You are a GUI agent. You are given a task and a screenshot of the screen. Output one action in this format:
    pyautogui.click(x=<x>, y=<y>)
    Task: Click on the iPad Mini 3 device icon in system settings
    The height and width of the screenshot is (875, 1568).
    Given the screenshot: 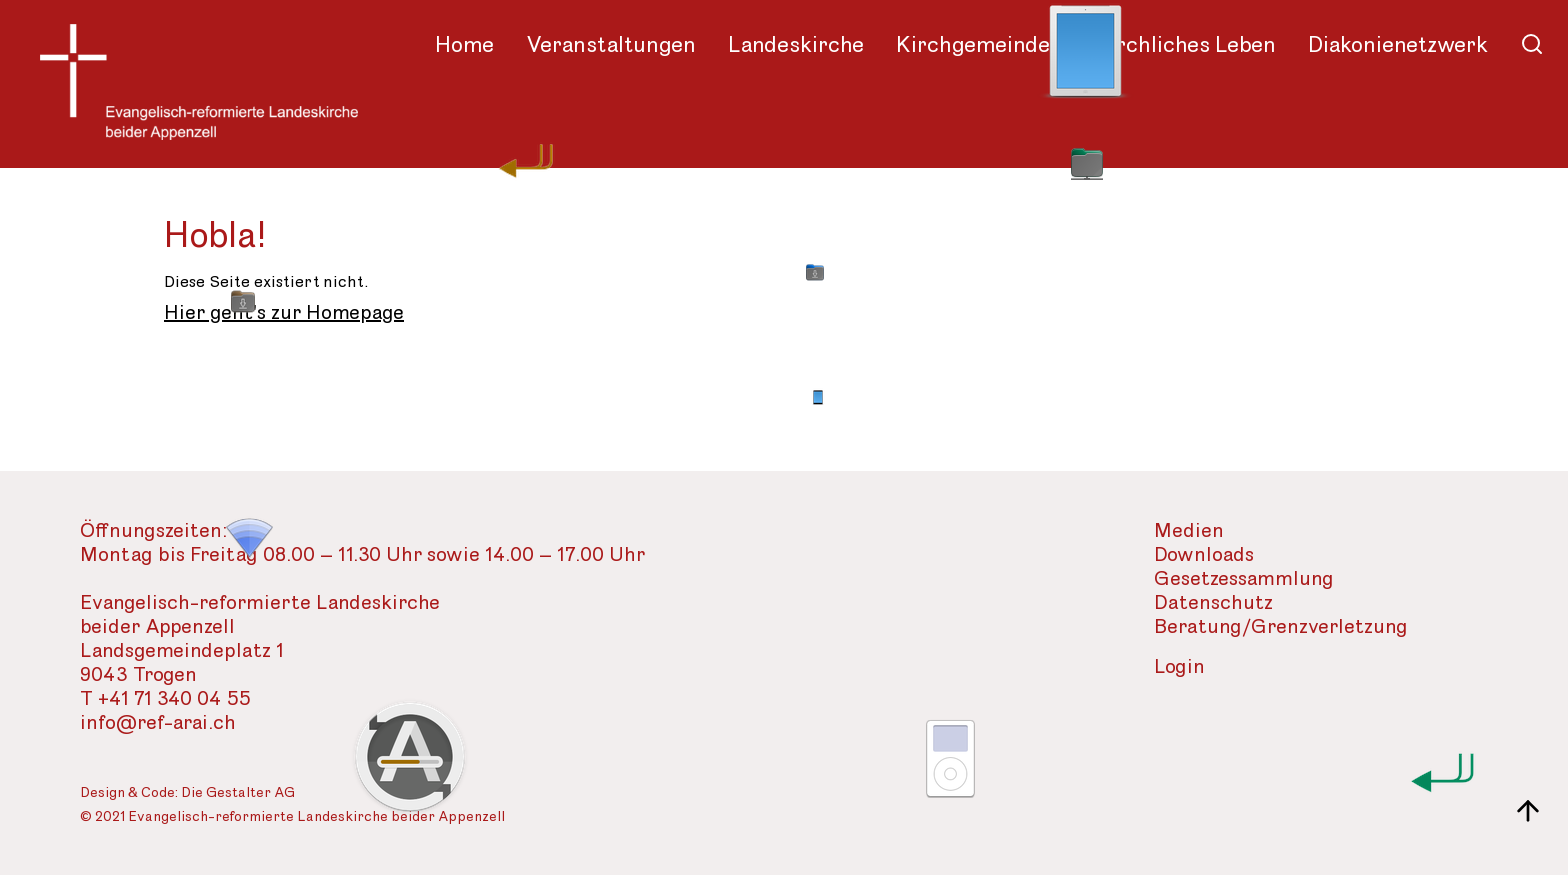 What is the action you would take?
    pyautogui.click(x=818, y=396)
    